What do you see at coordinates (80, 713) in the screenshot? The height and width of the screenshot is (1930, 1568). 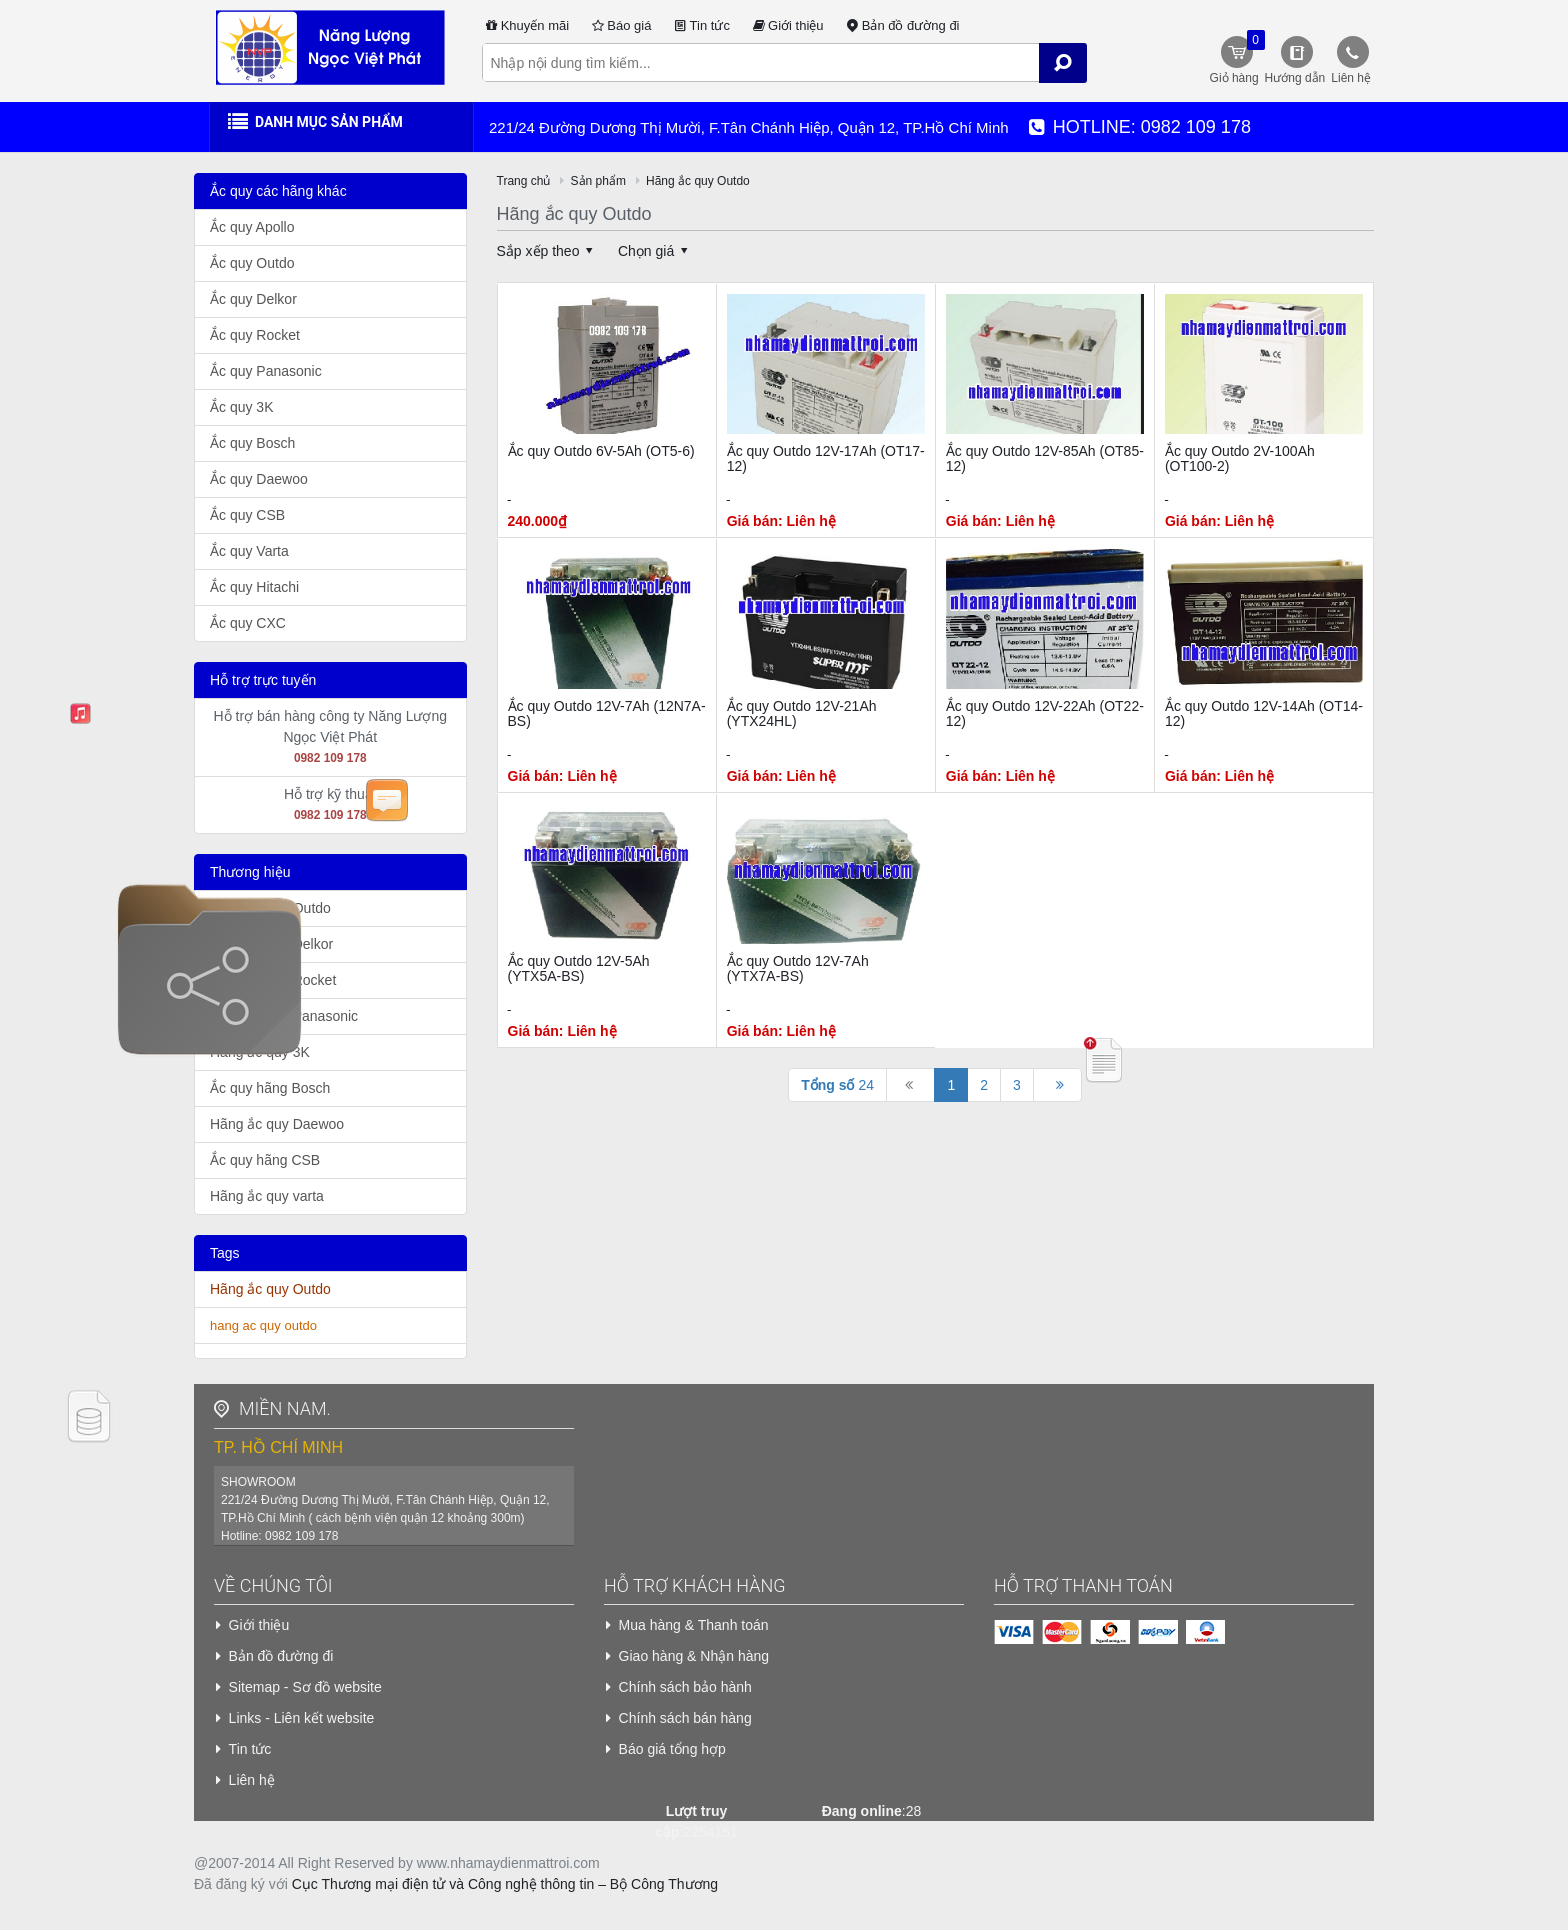 I see `open the music app` at bounding box center [80, 713].